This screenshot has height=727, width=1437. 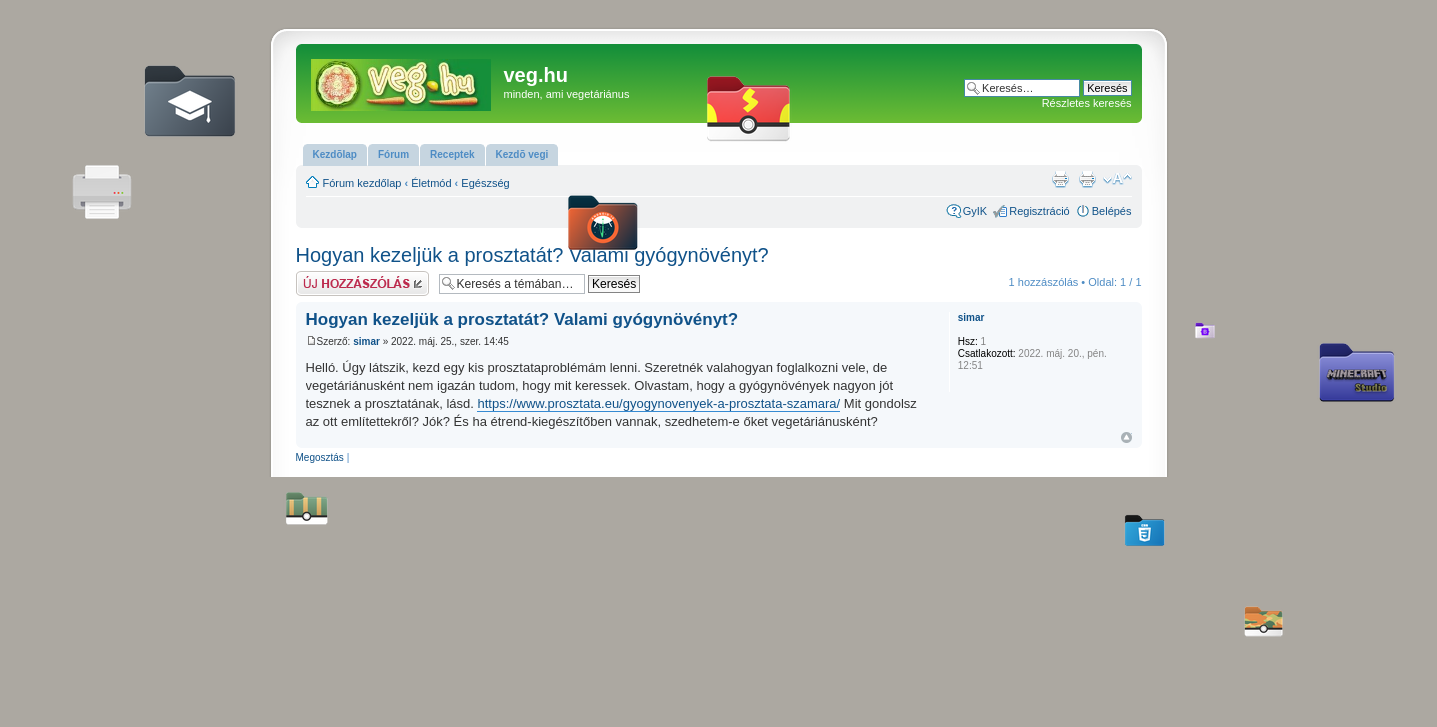 What do you see at coordinates (1356, 374) in the screenshot?
I see `open minecraft studio project folder` at bounding box center [1356, 374].